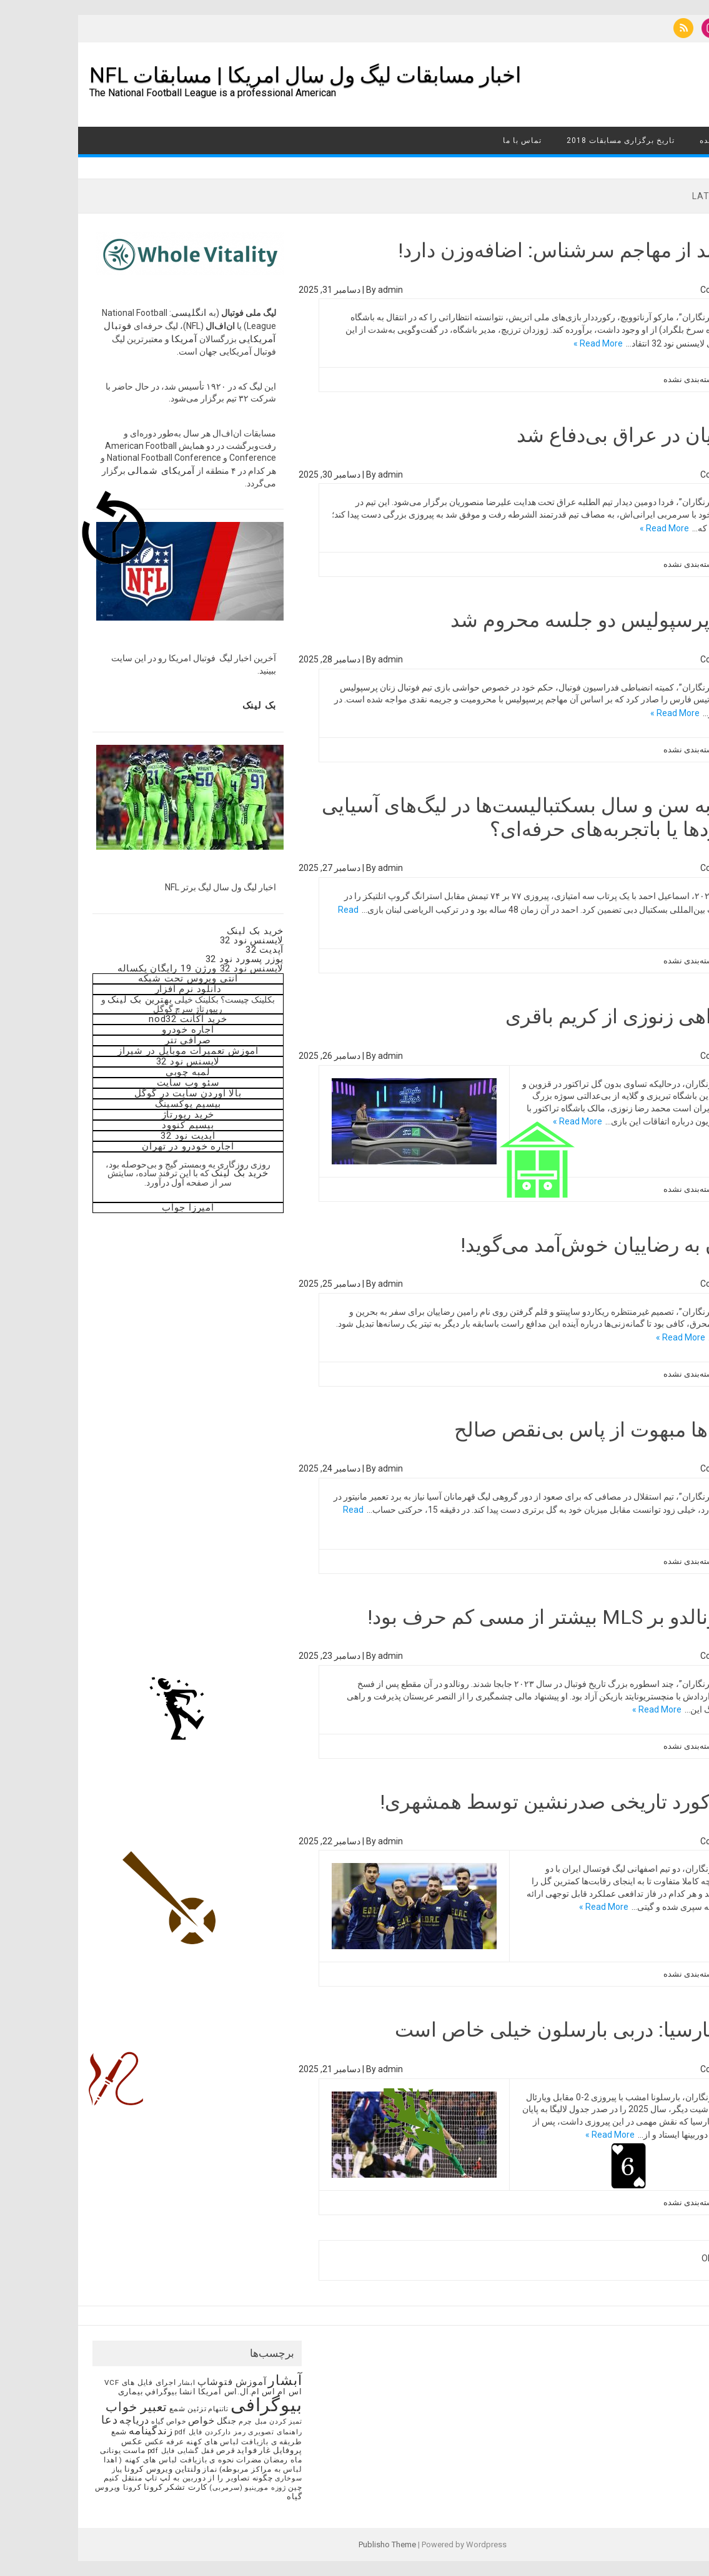 The image size is (709, 2576). I want to click on activate laser targeting mode, so click(169, 1897).